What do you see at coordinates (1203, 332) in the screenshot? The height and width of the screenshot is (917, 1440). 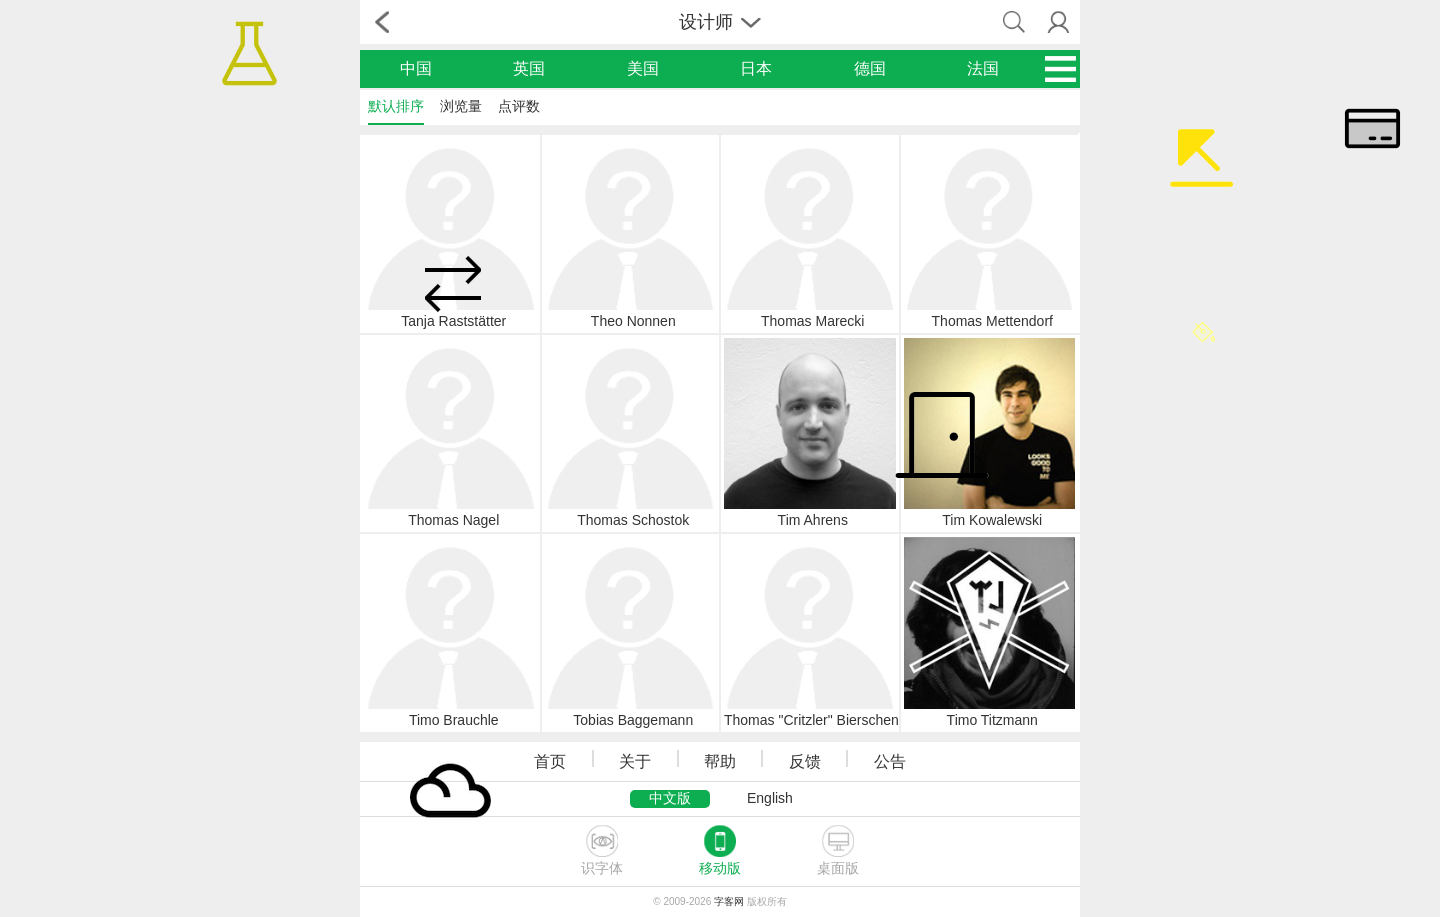 I see `fill an area with color` at bounding box center [1203, 332].